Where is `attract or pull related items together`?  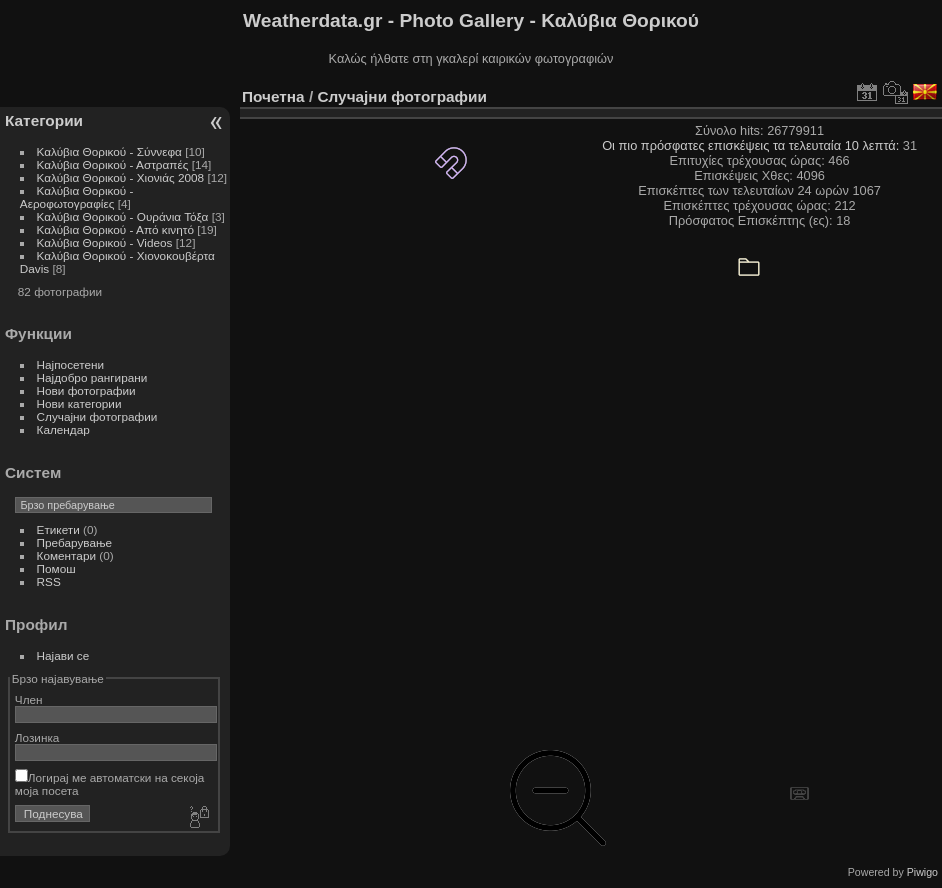
attract or pull related items together is located at coordinates (451, 162).